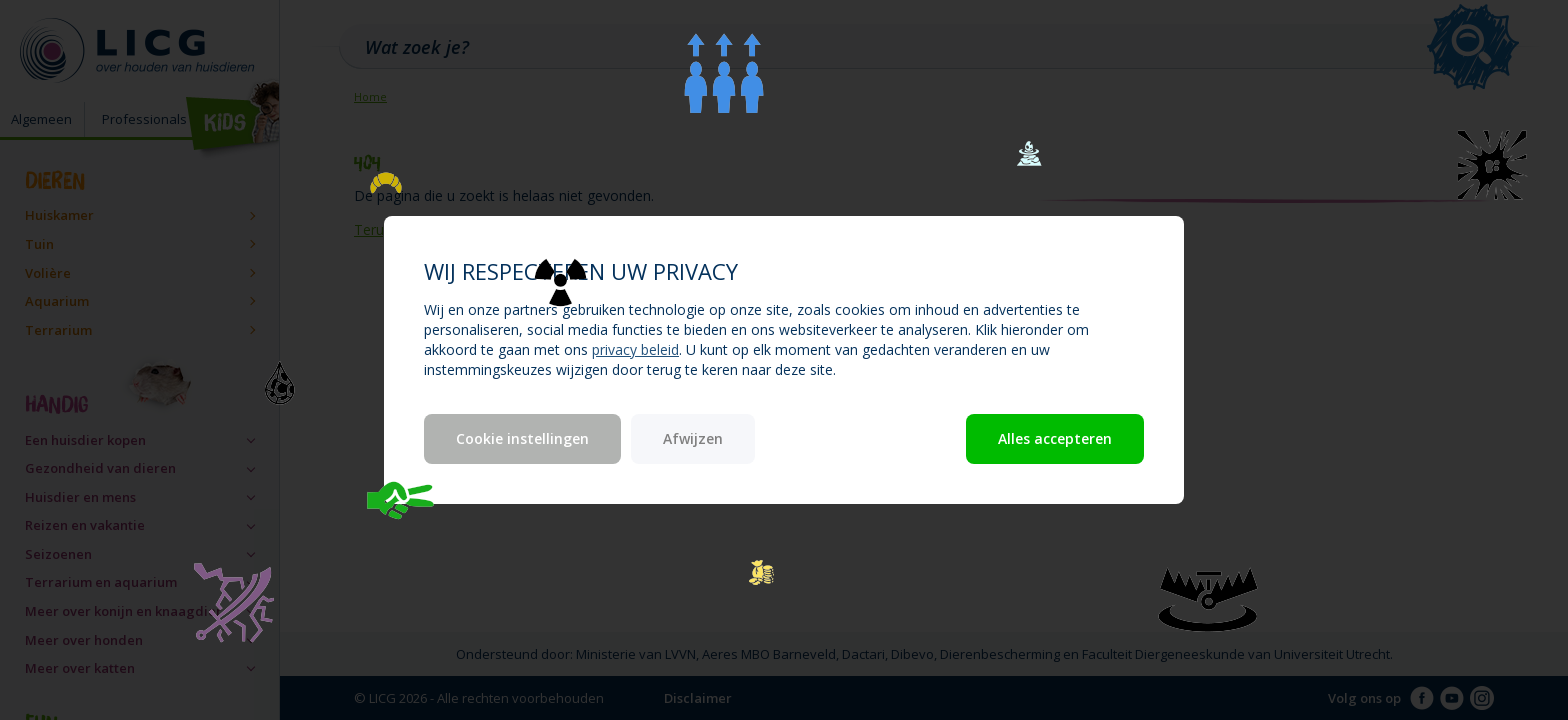 The height and width of the screenshot is (720, 1568). I want to click on activate lightning sword ability, so click(233, 602).